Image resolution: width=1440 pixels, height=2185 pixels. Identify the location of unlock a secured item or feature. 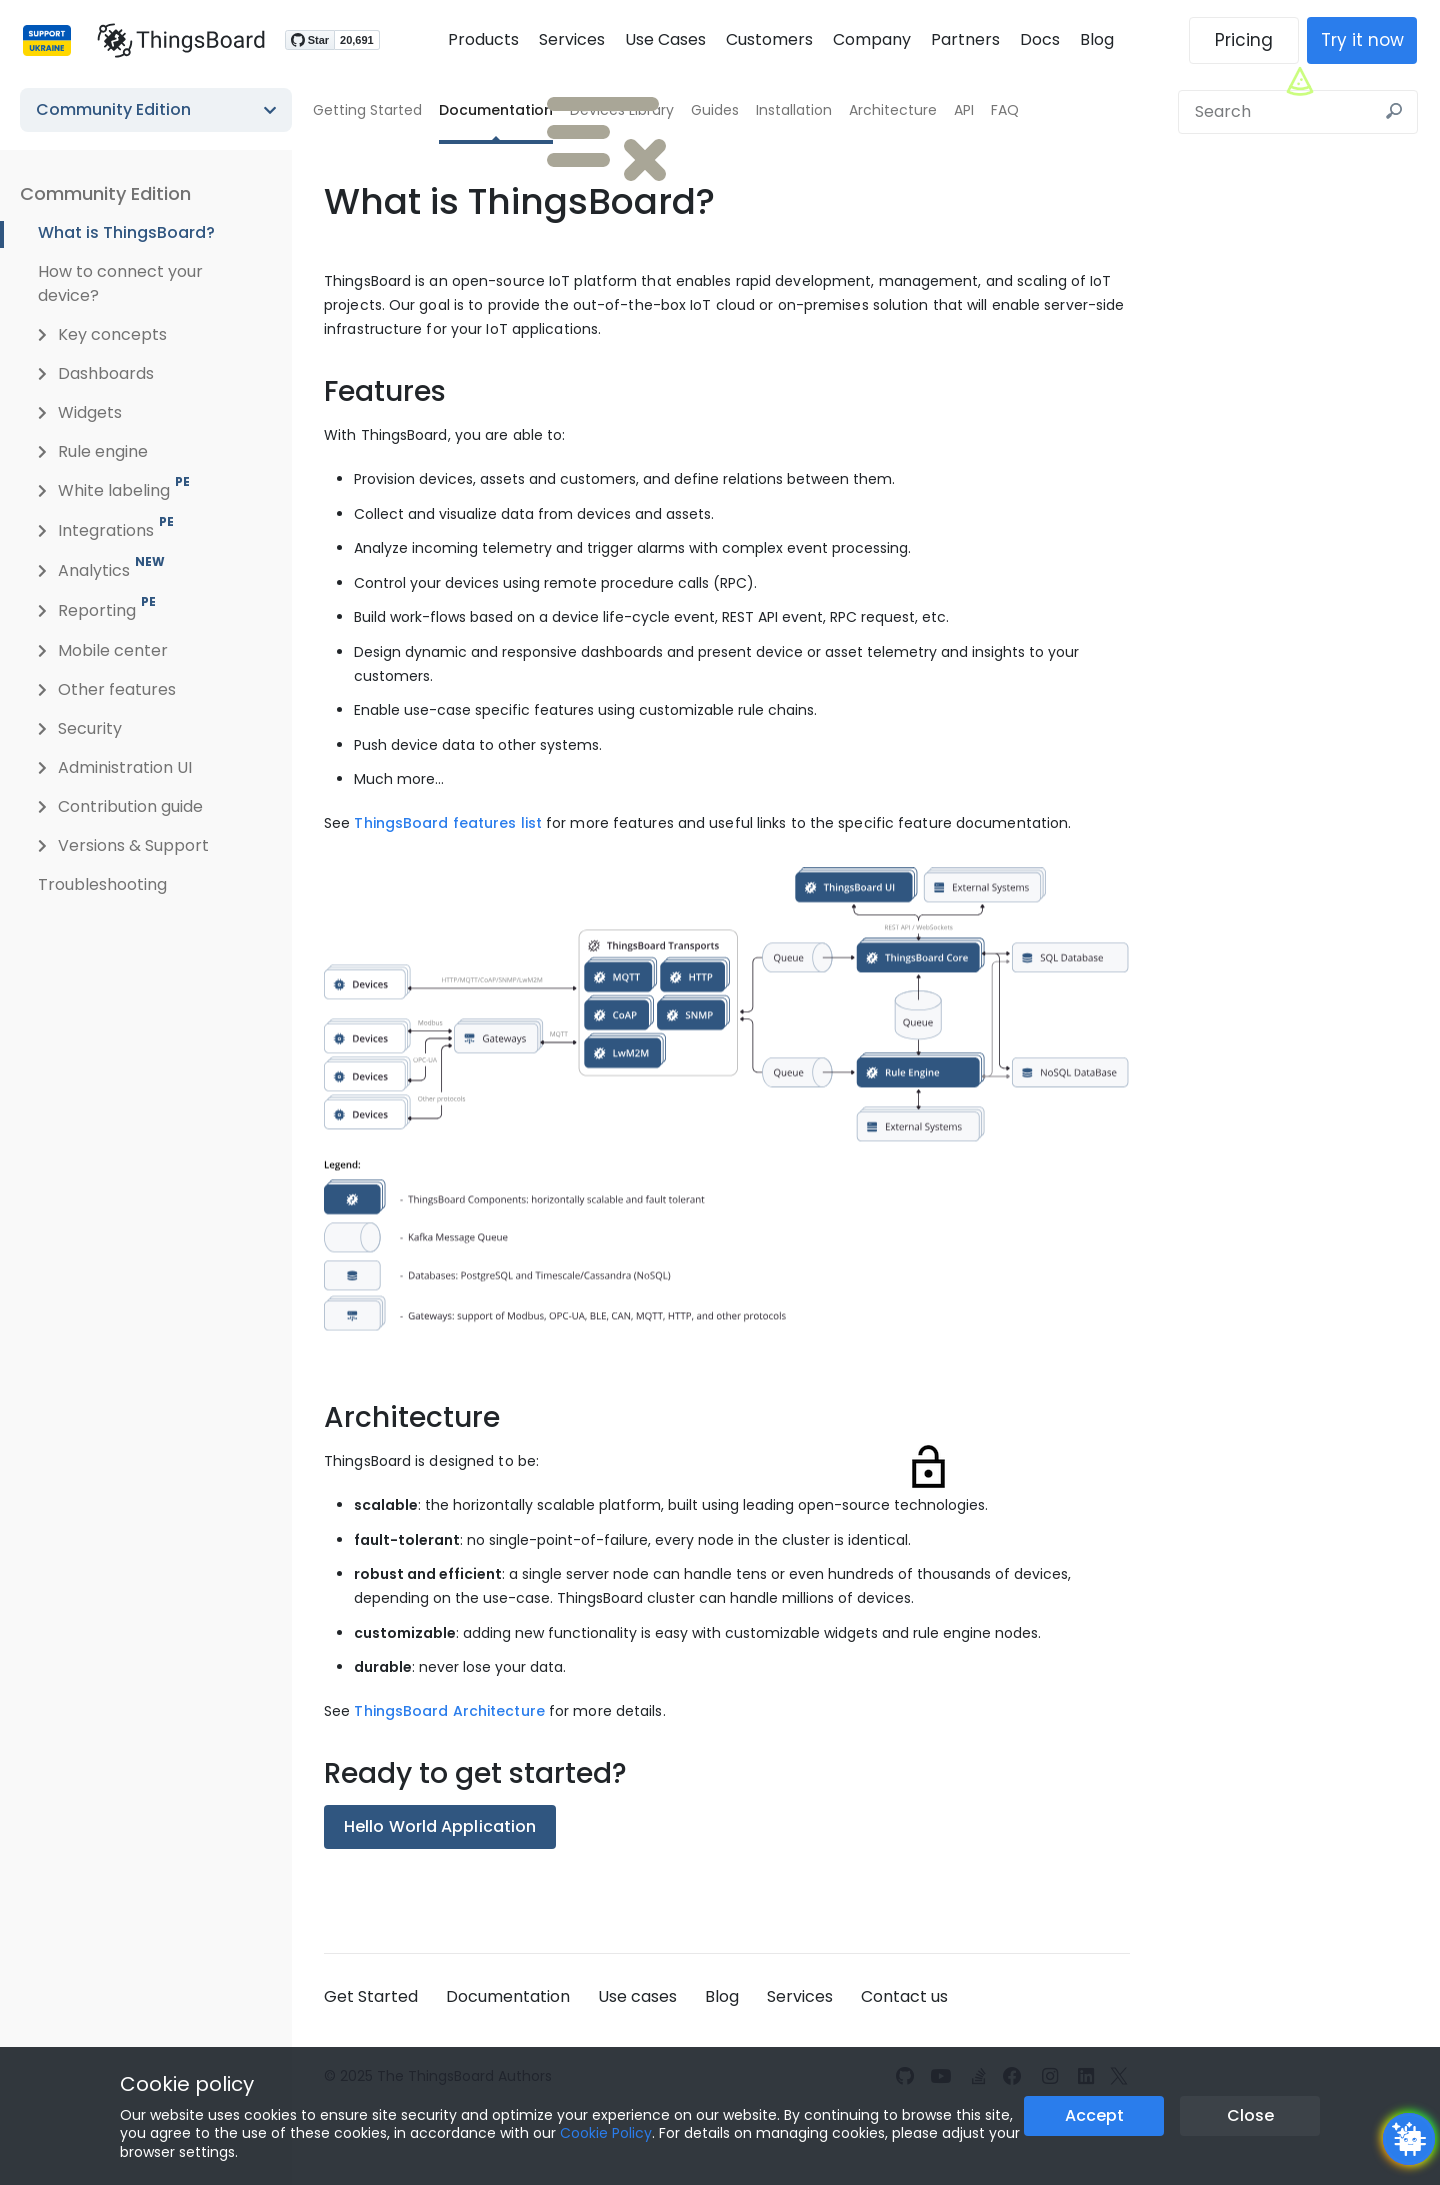
(928, 1467).